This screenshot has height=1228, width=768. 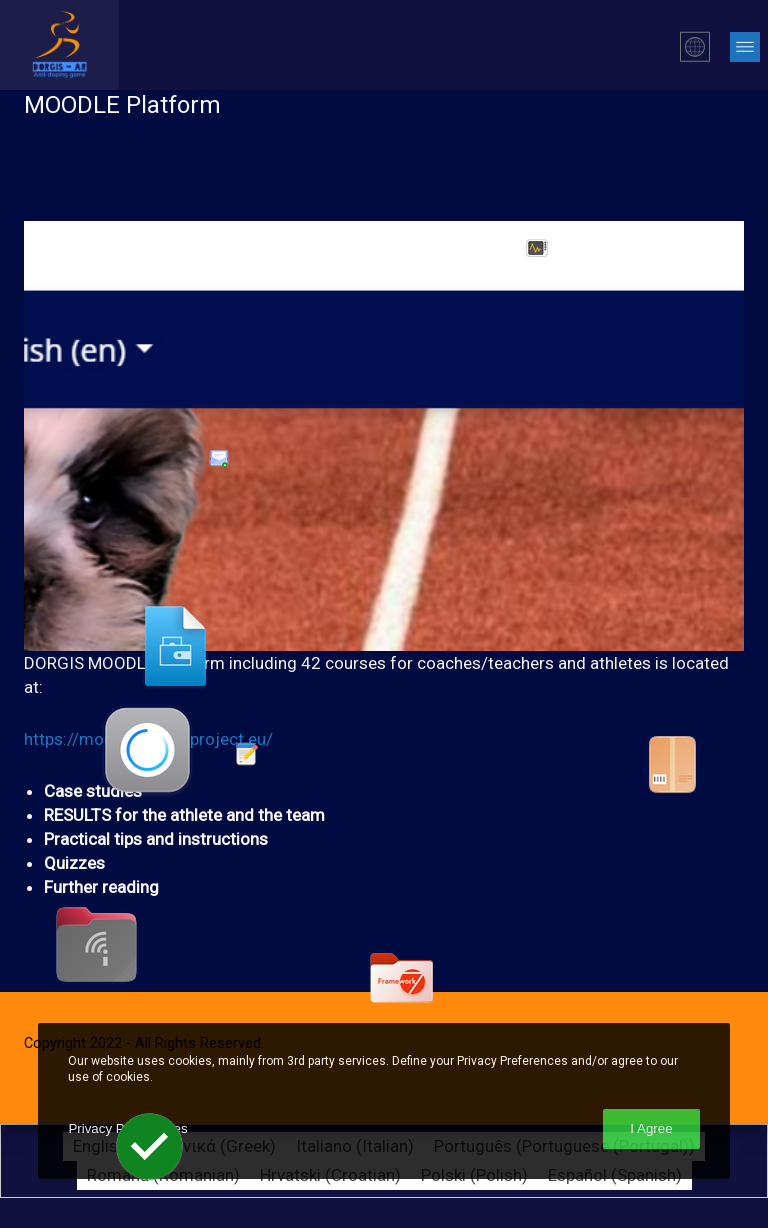 I want to click on open framework7 project folder, so click(x=401, y=979).